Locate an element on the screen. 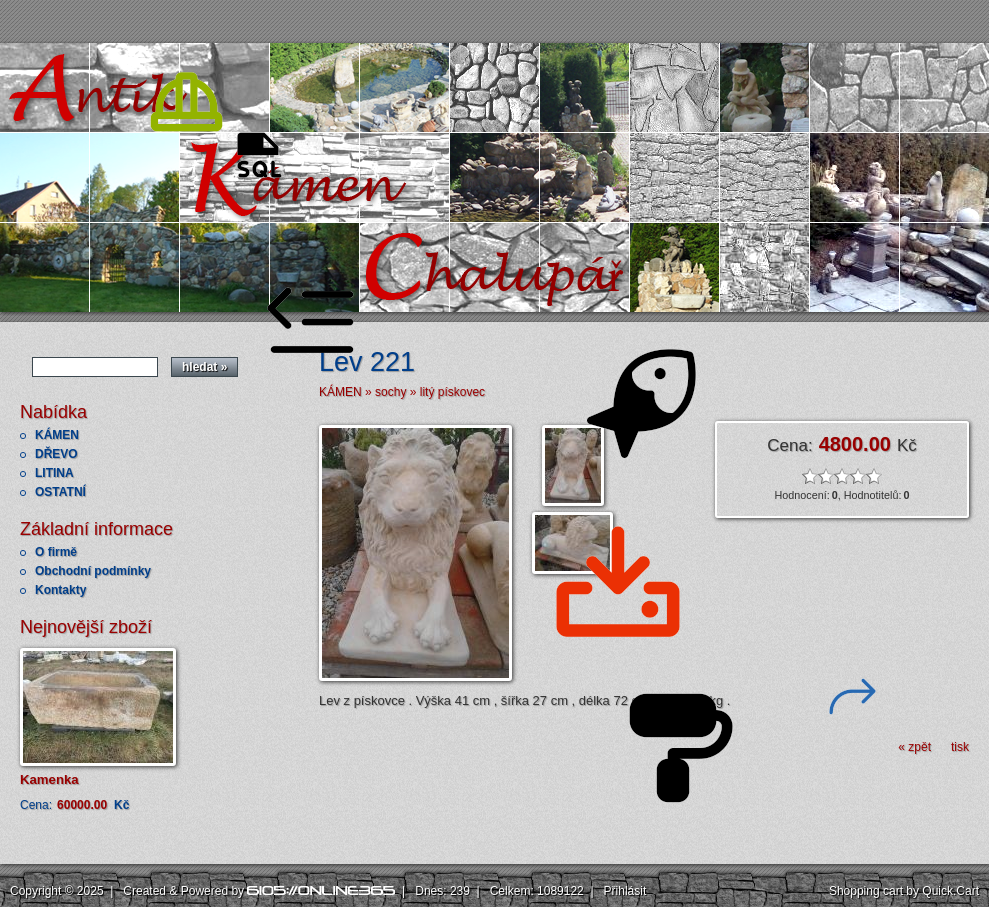  decrease text indentation is located at coordinates (312, 322).